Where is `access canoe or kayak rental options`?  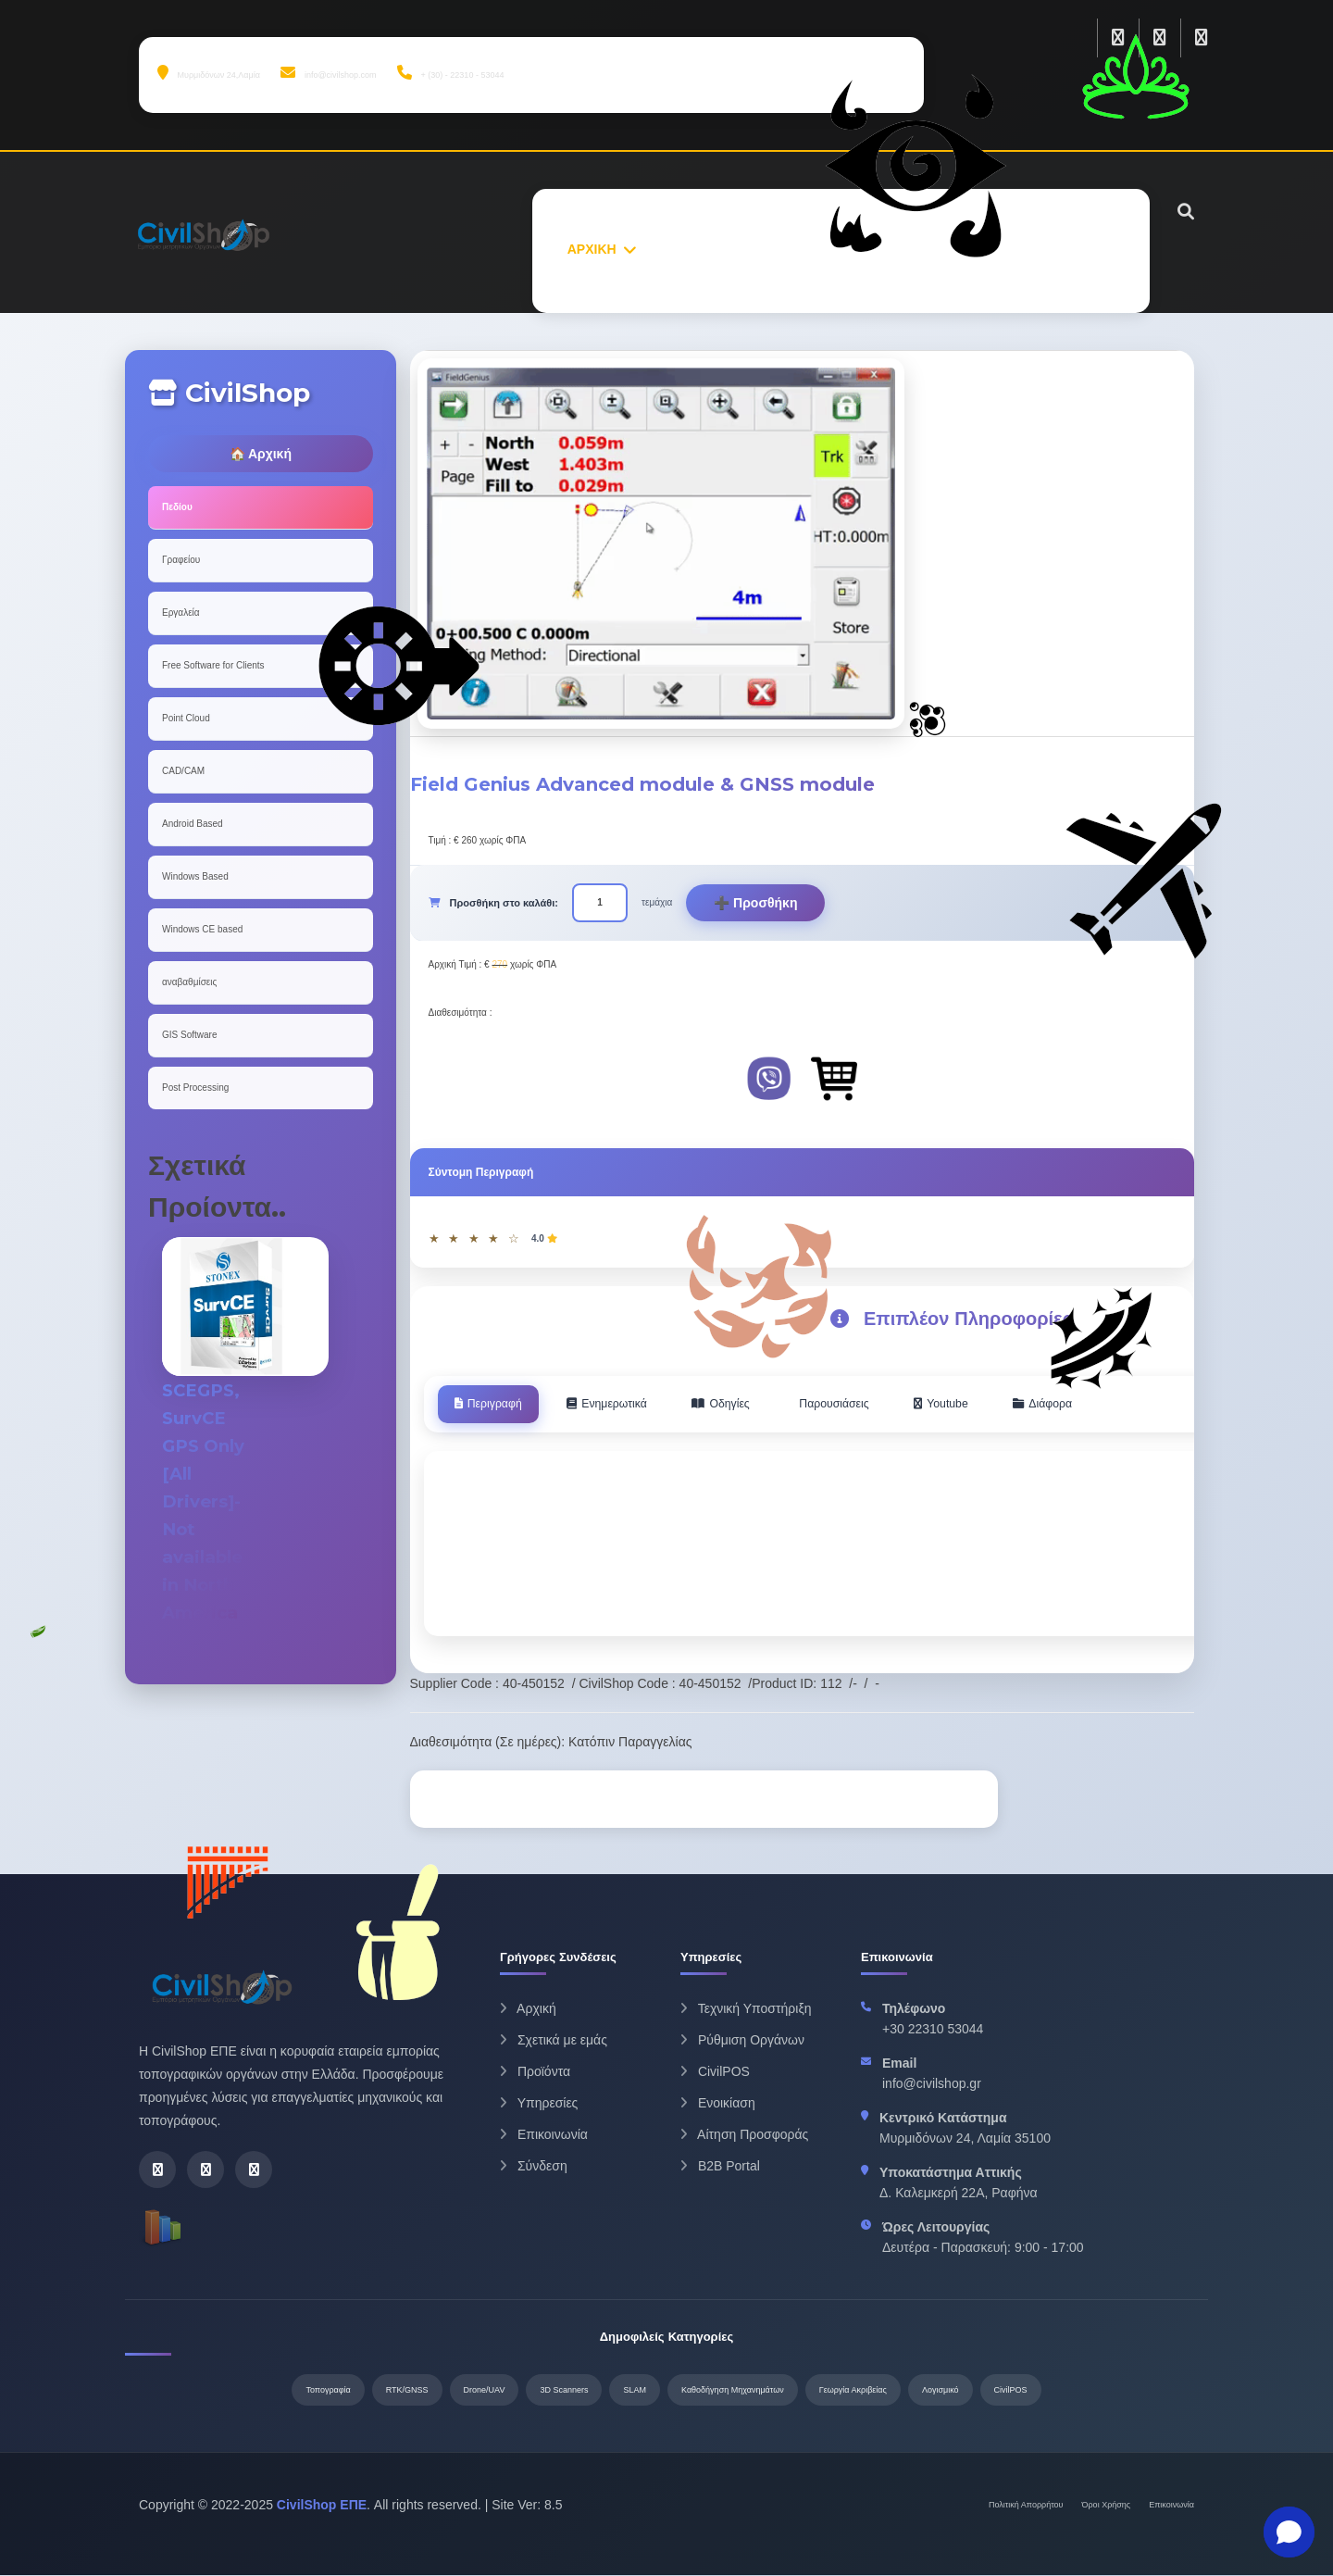 access canoe or kayak rental options is located at coordinates (38, 1632).